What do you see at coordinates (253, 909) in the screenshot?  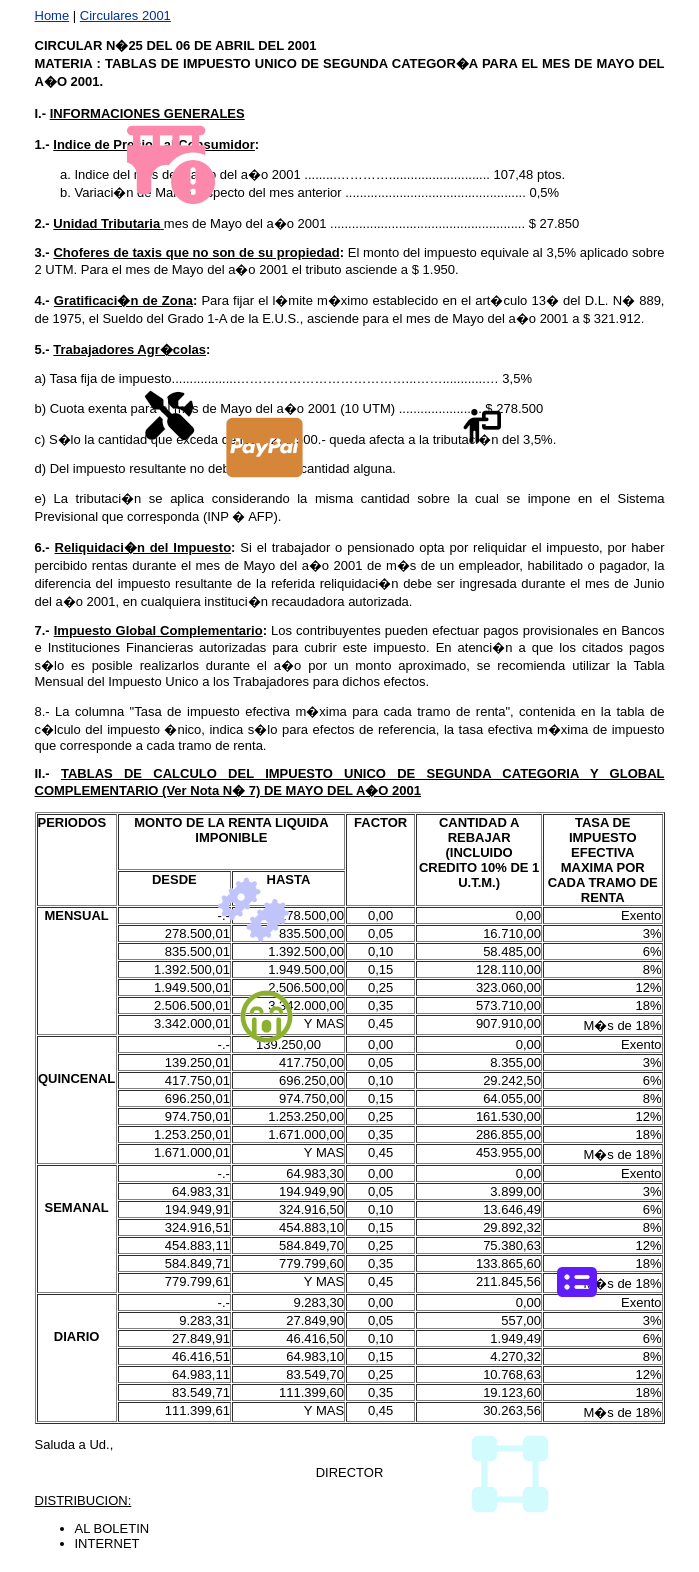 I see `view microbiology or bacteria-related content` at bounding box center [253, 909].